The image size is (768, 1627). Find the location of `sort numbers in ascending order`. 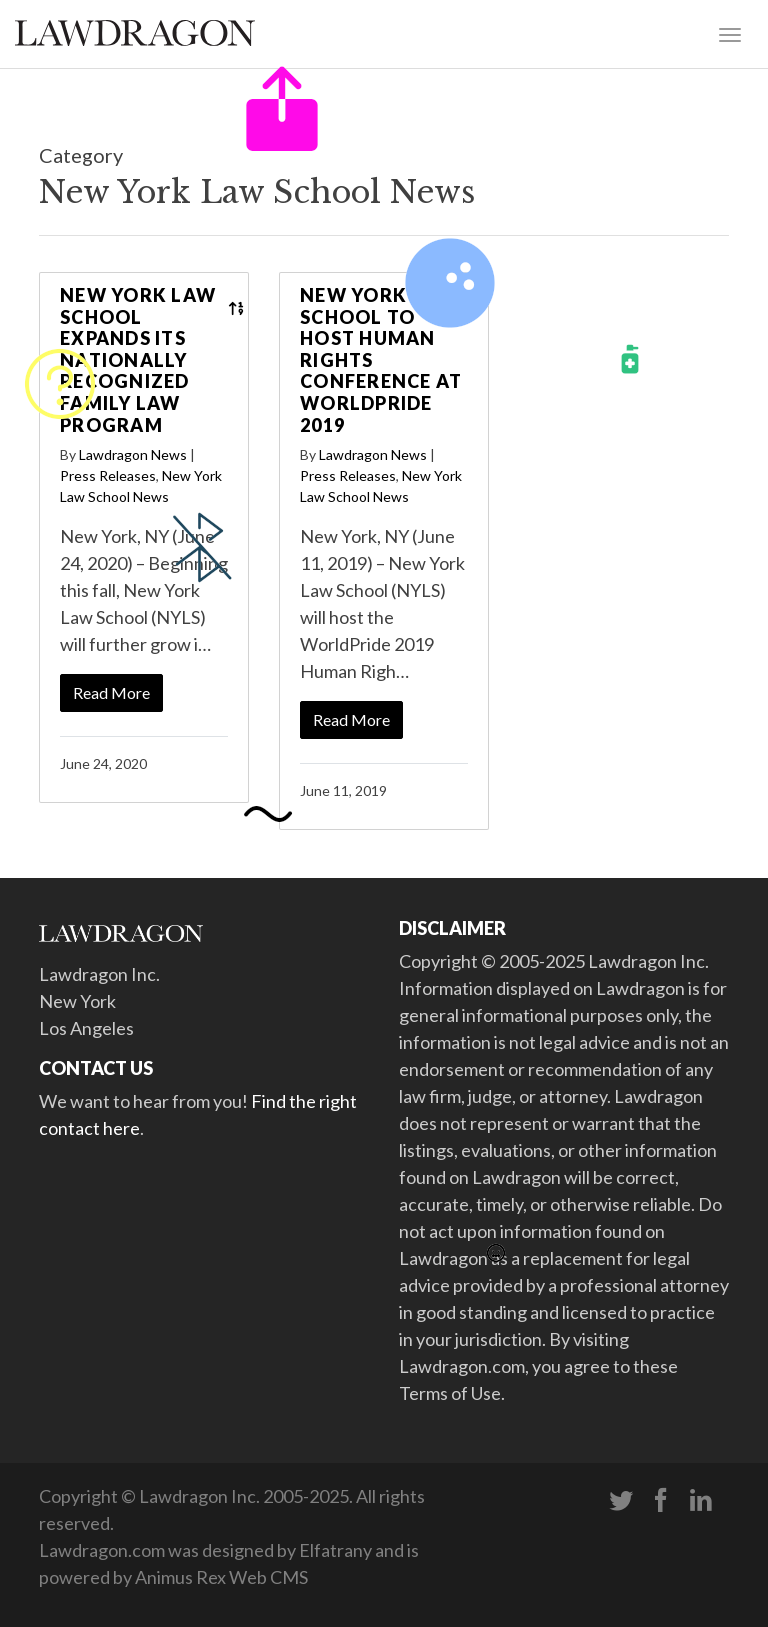

sort numbers in ascending order is located at coordinates (236, 308).